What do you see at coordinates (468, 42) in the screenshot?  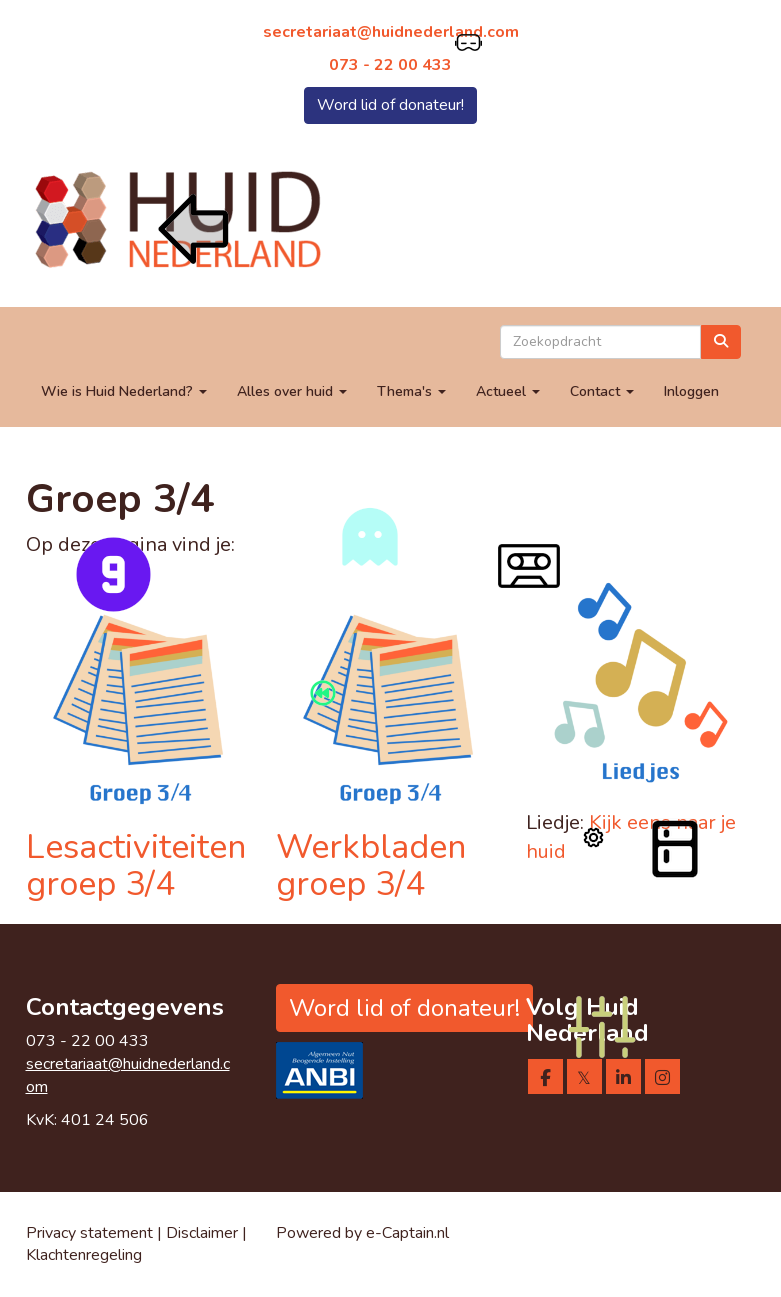 I see `access virtual reality settings or features` at bounding box center [468, 42].